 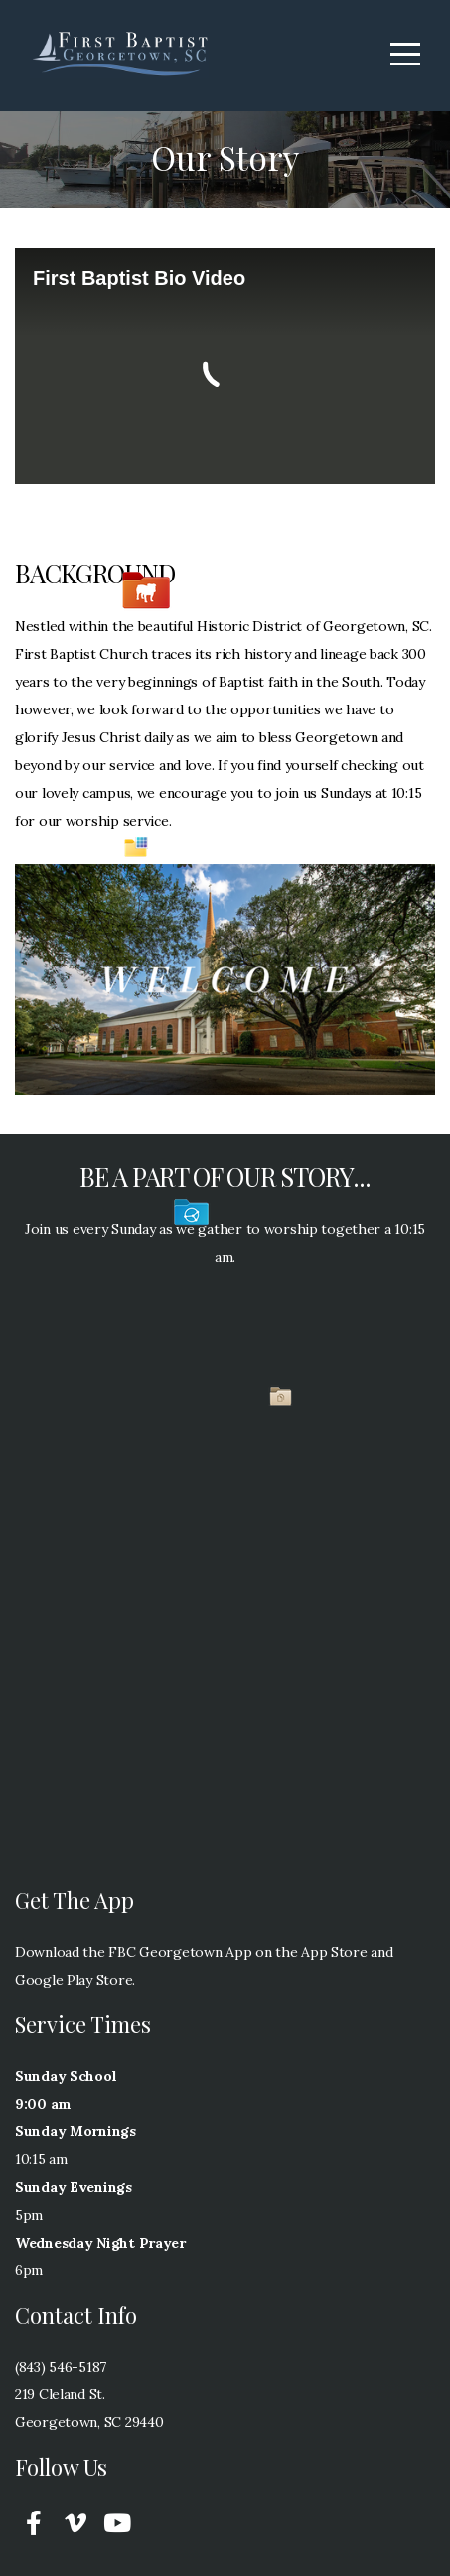 I want to click on open bullguard antivirus folder, so click(x=146, y=591).